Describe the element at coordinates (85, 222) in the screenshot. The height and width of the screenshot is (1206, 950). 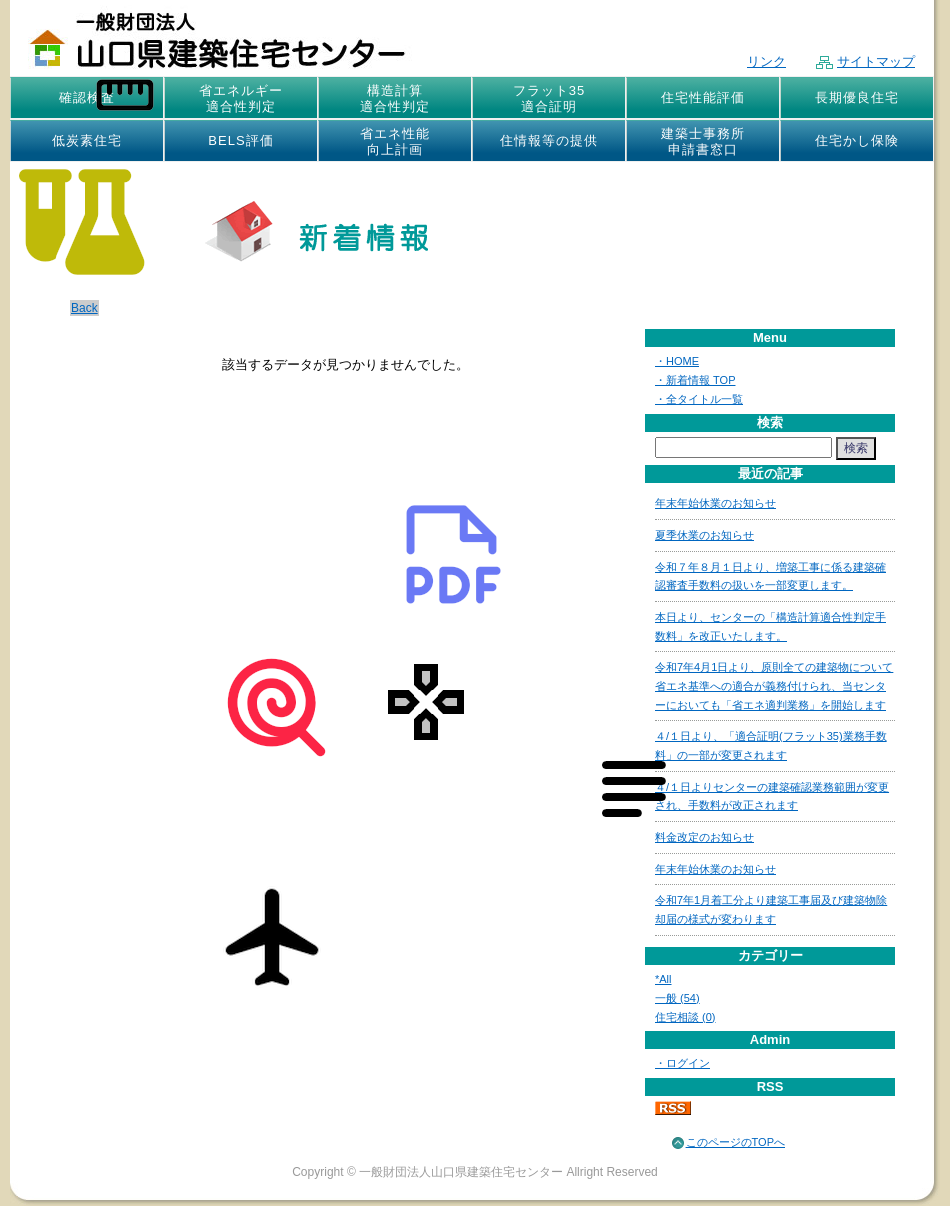
I see `access laboratory or science tools` at that location.